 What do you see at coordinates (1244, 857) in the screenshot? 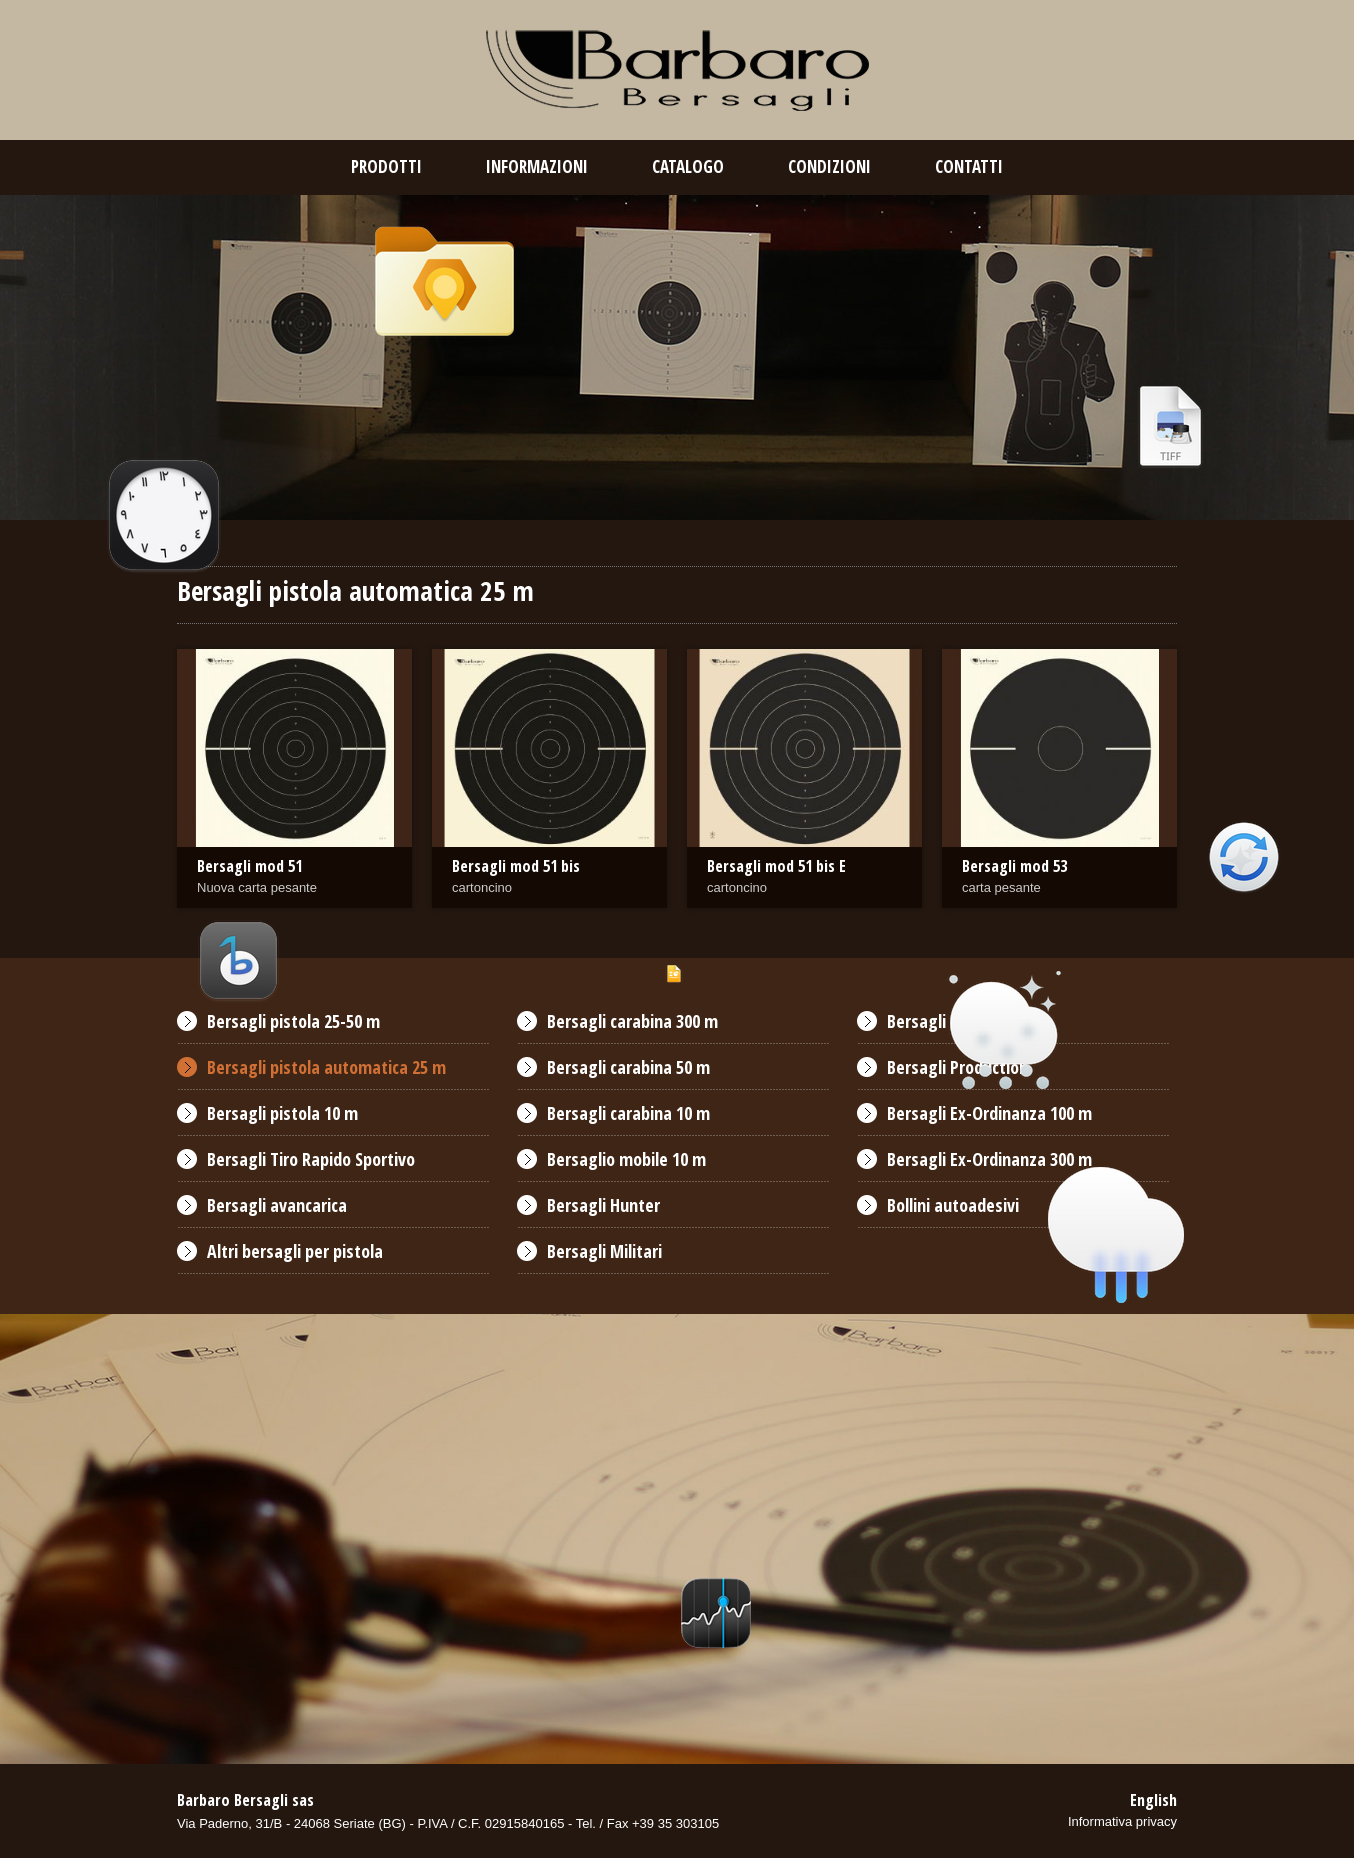
I see `check for application updates` at bounding box center [1244, 857].